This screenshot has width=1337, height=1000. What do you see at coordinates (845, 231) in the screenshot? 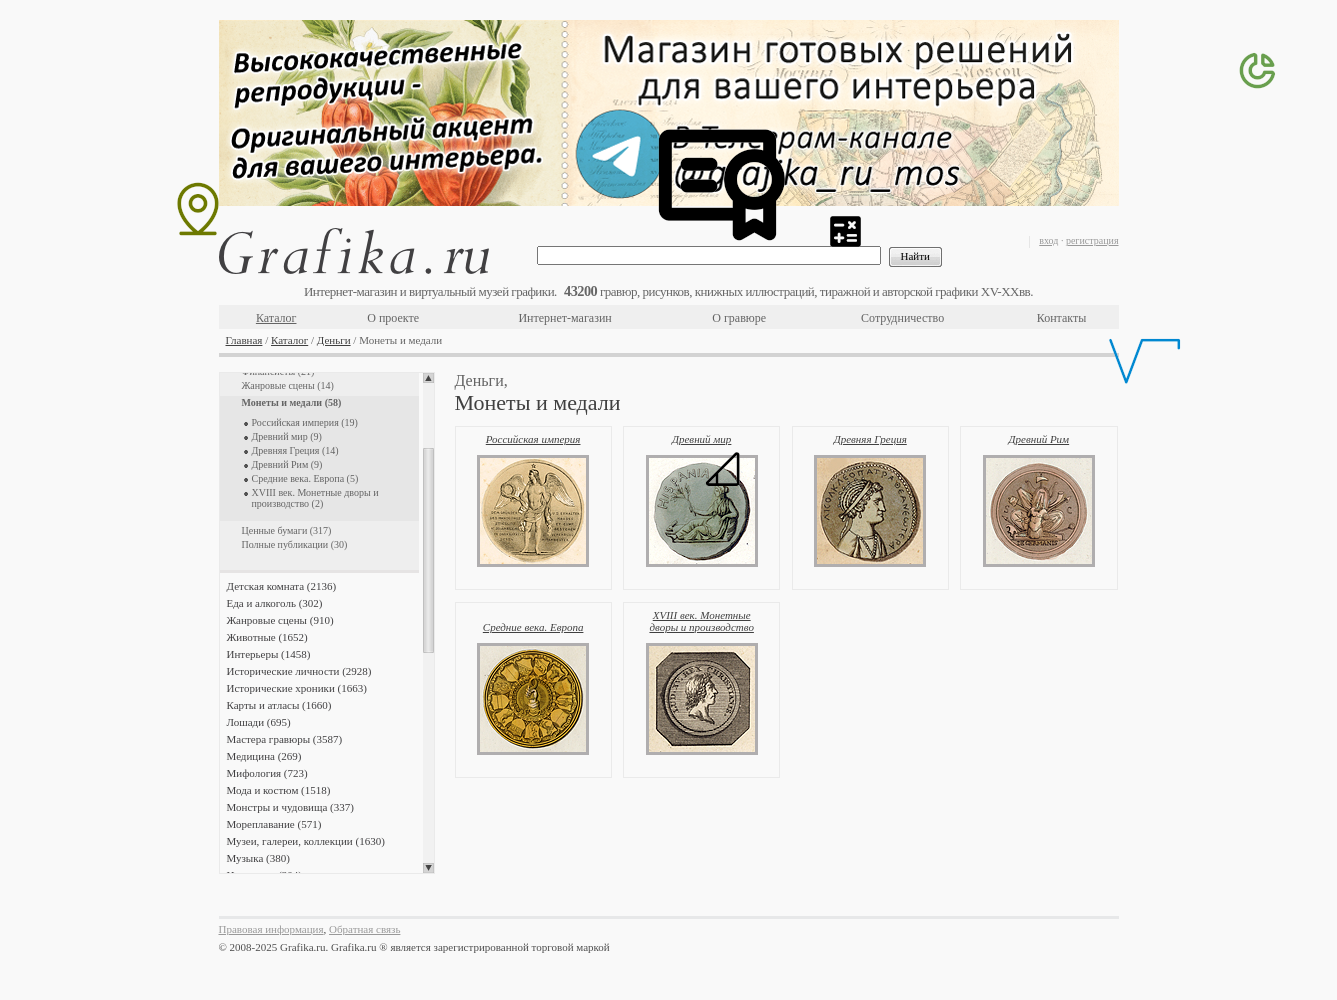
I see `open calculator or math tools` at bounding box center [845, 231].